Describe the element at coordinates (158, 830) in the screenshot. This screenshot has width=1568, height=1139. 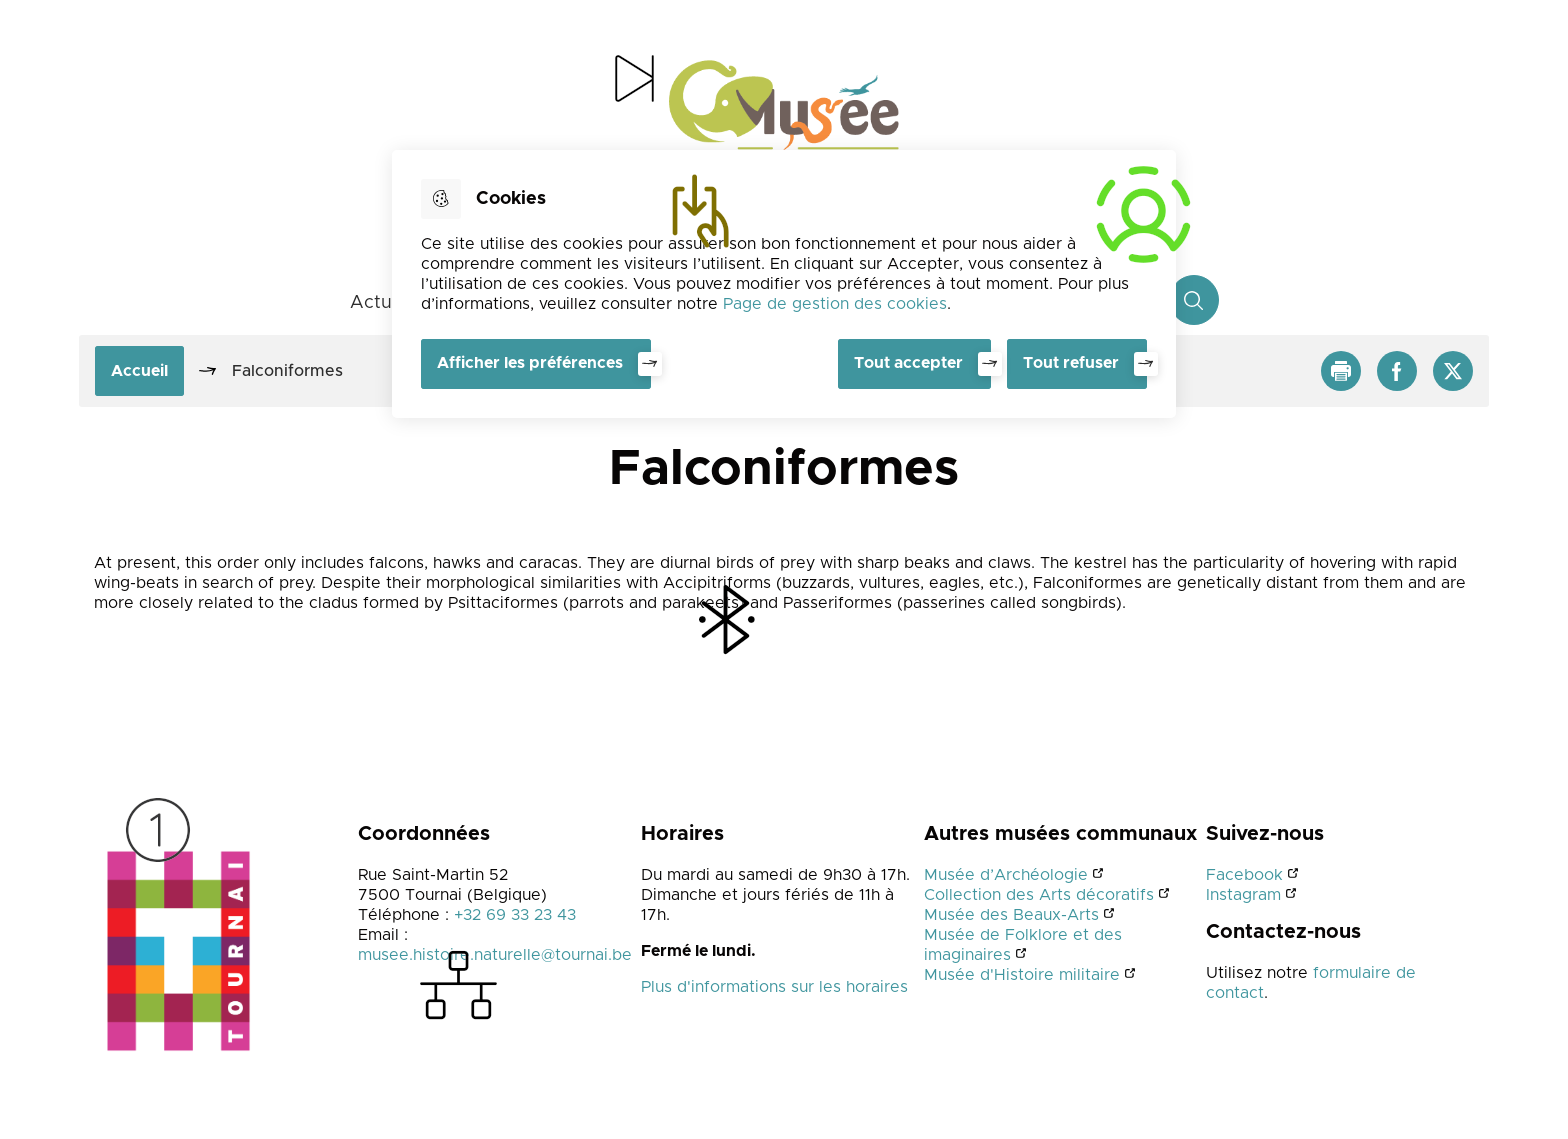
I see `indicates the first step in a sequence or process` at that location.